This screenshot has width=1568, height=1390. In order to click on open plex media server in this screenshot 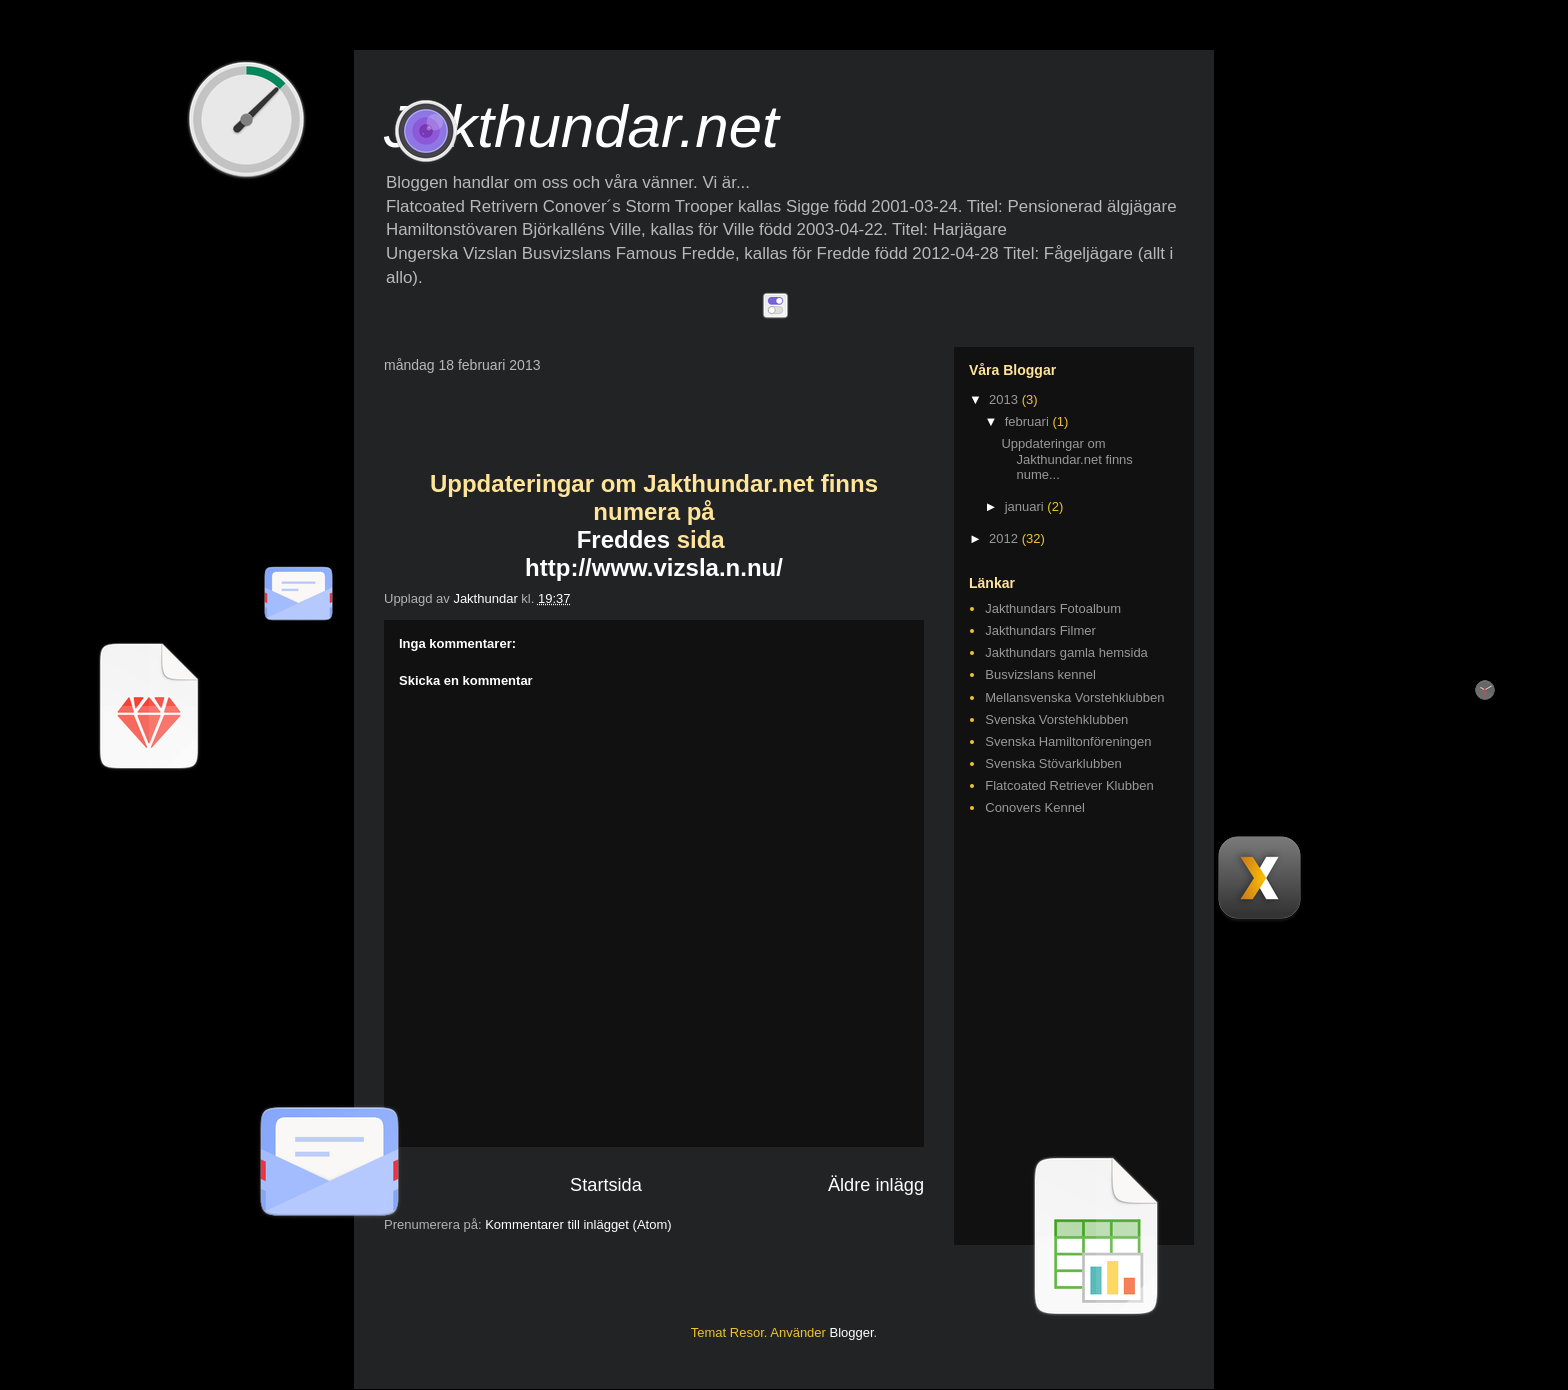, I will do `click(1259, 877)`.